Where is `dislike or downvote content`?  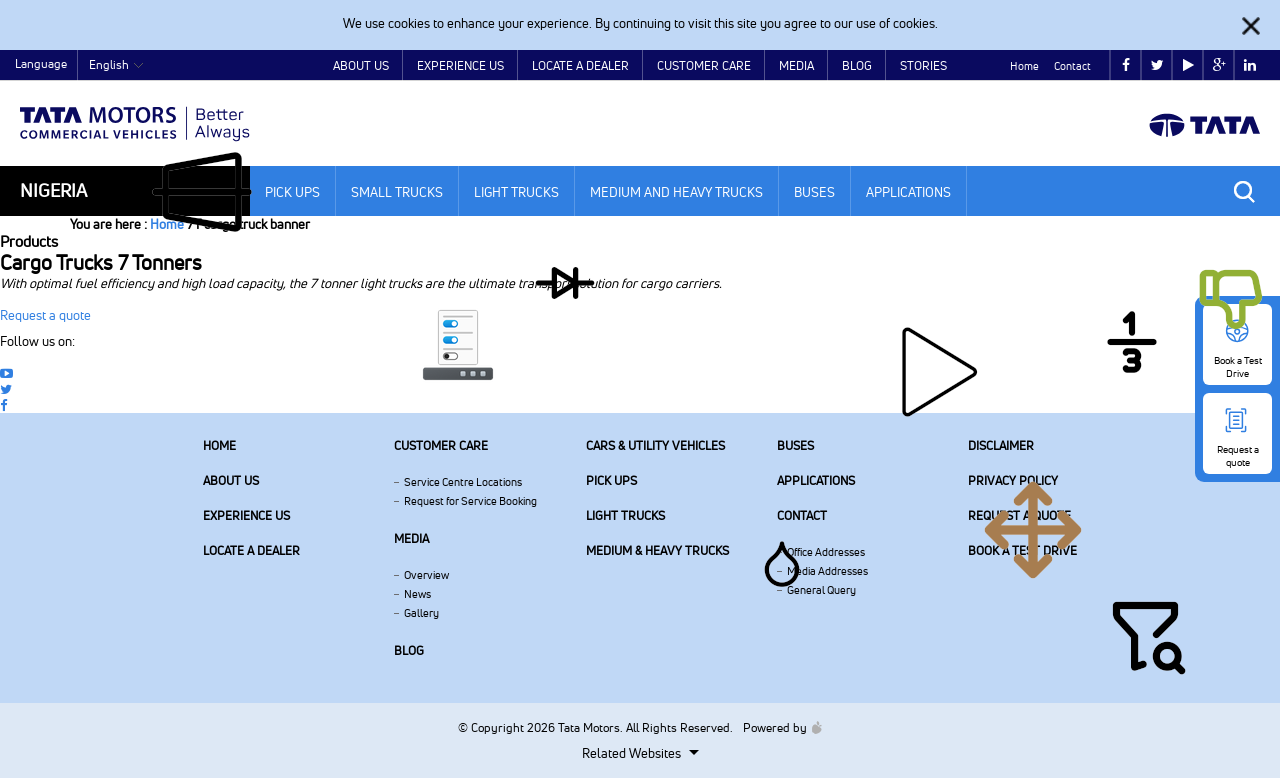 dislike or downvote content is located at coordinates (1232, 299).